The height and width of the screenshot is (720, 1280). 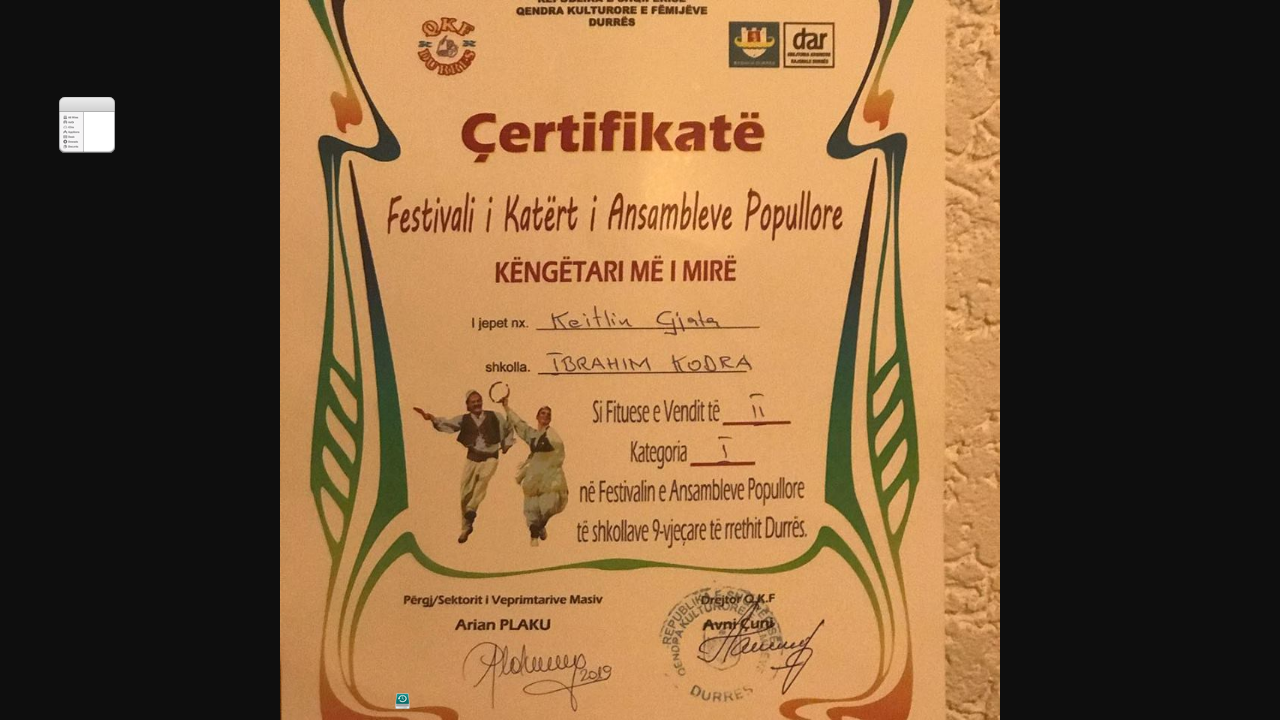 I want to click on access system preferences from the sidebar, so click(x=86, y=125).